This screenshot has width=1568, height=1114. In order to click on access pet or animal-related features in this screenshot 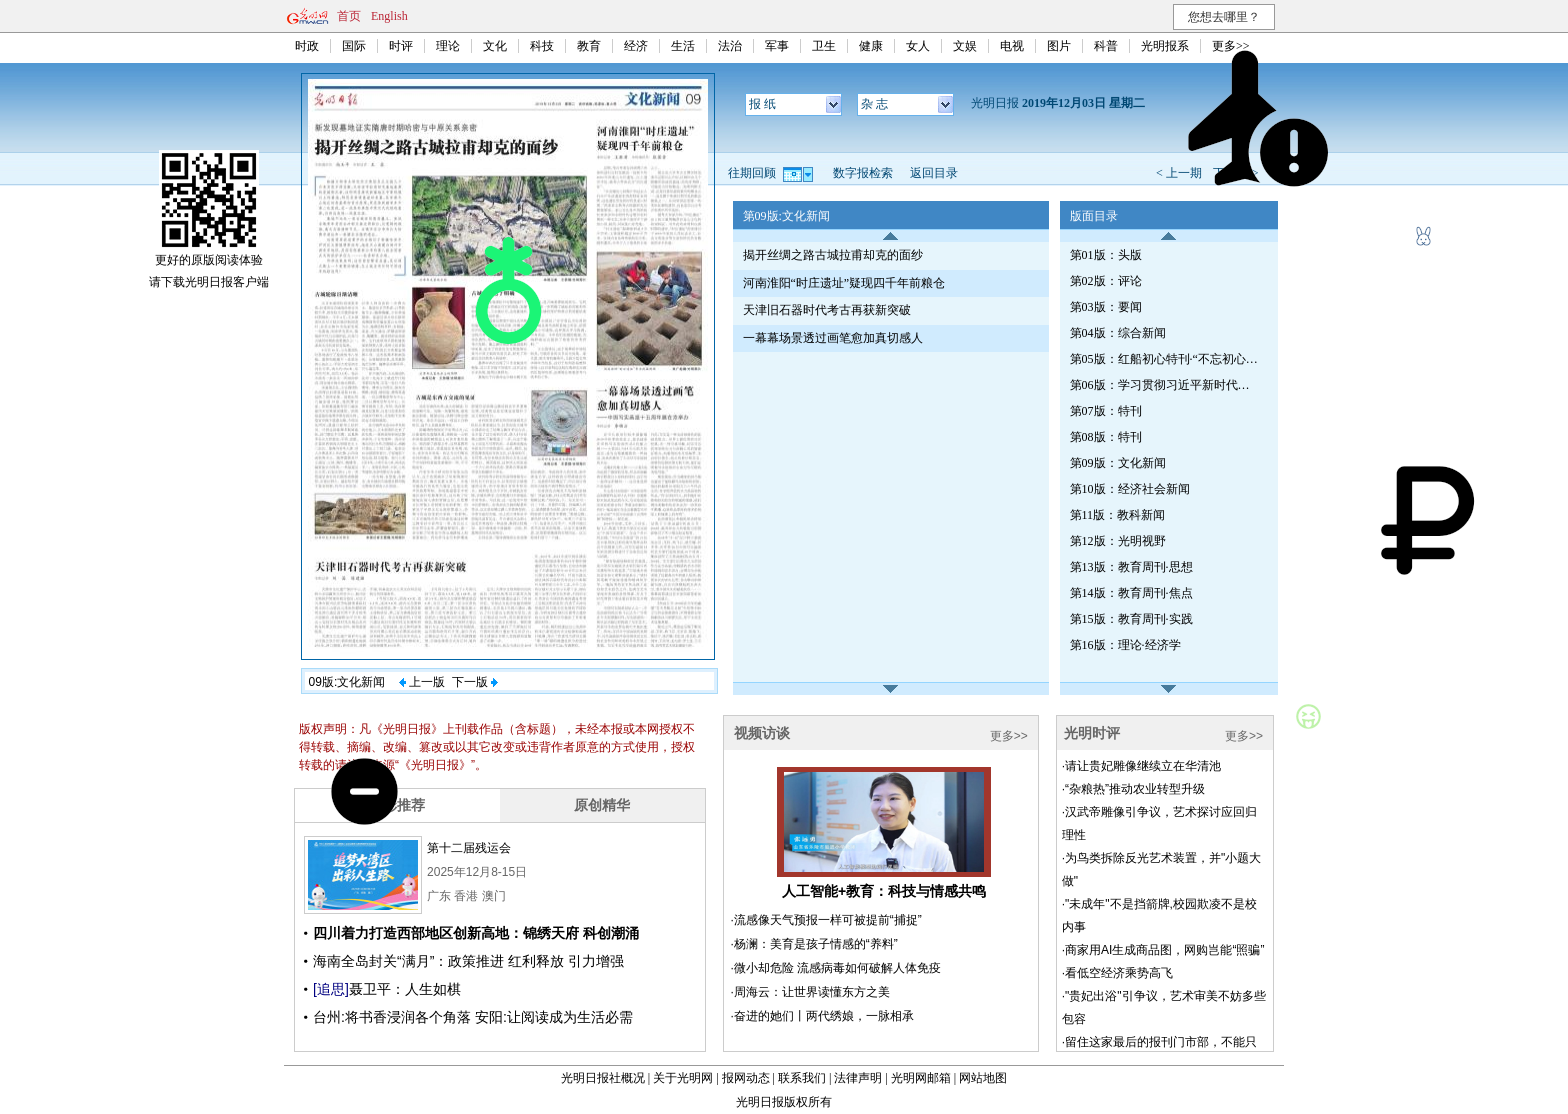, I will do `click(1423, 236)`.